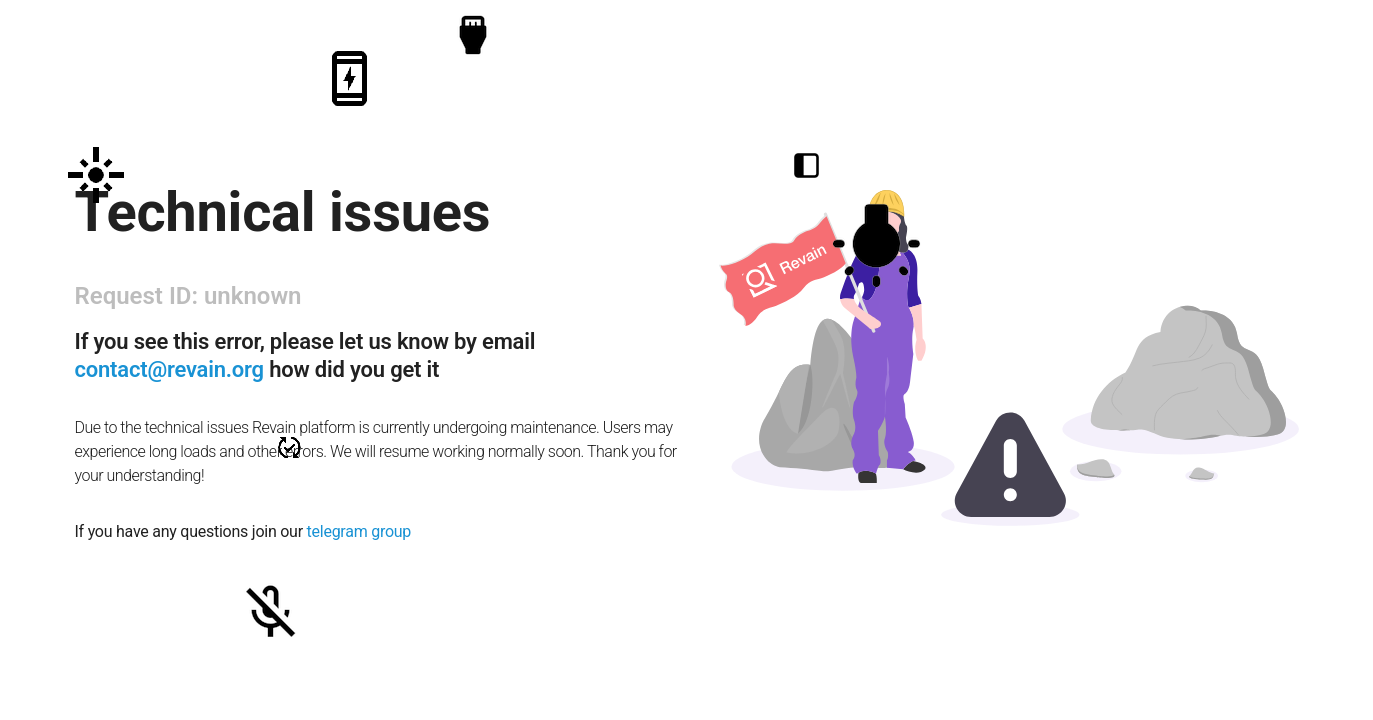 This screenshot has height=720, width=1373. I want to click on configure HDMI input settings, so click(473, 35).